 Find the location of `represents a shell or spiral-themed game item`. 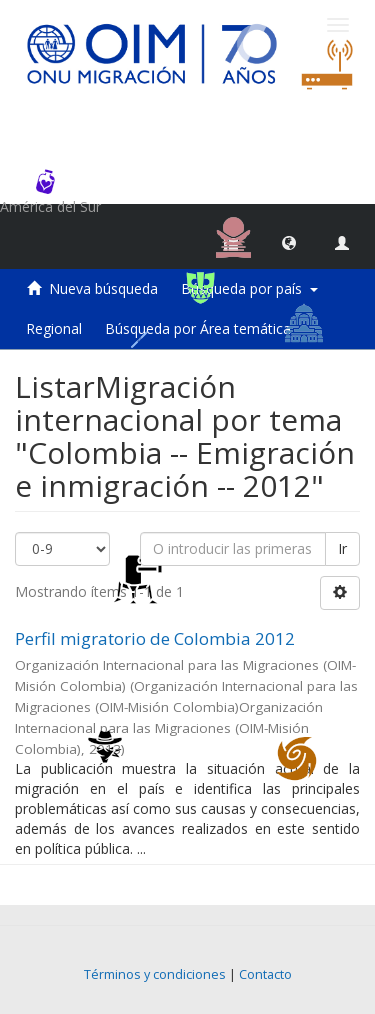

represents a shell or spiral-themed game item is located at coordinates (296, 758).